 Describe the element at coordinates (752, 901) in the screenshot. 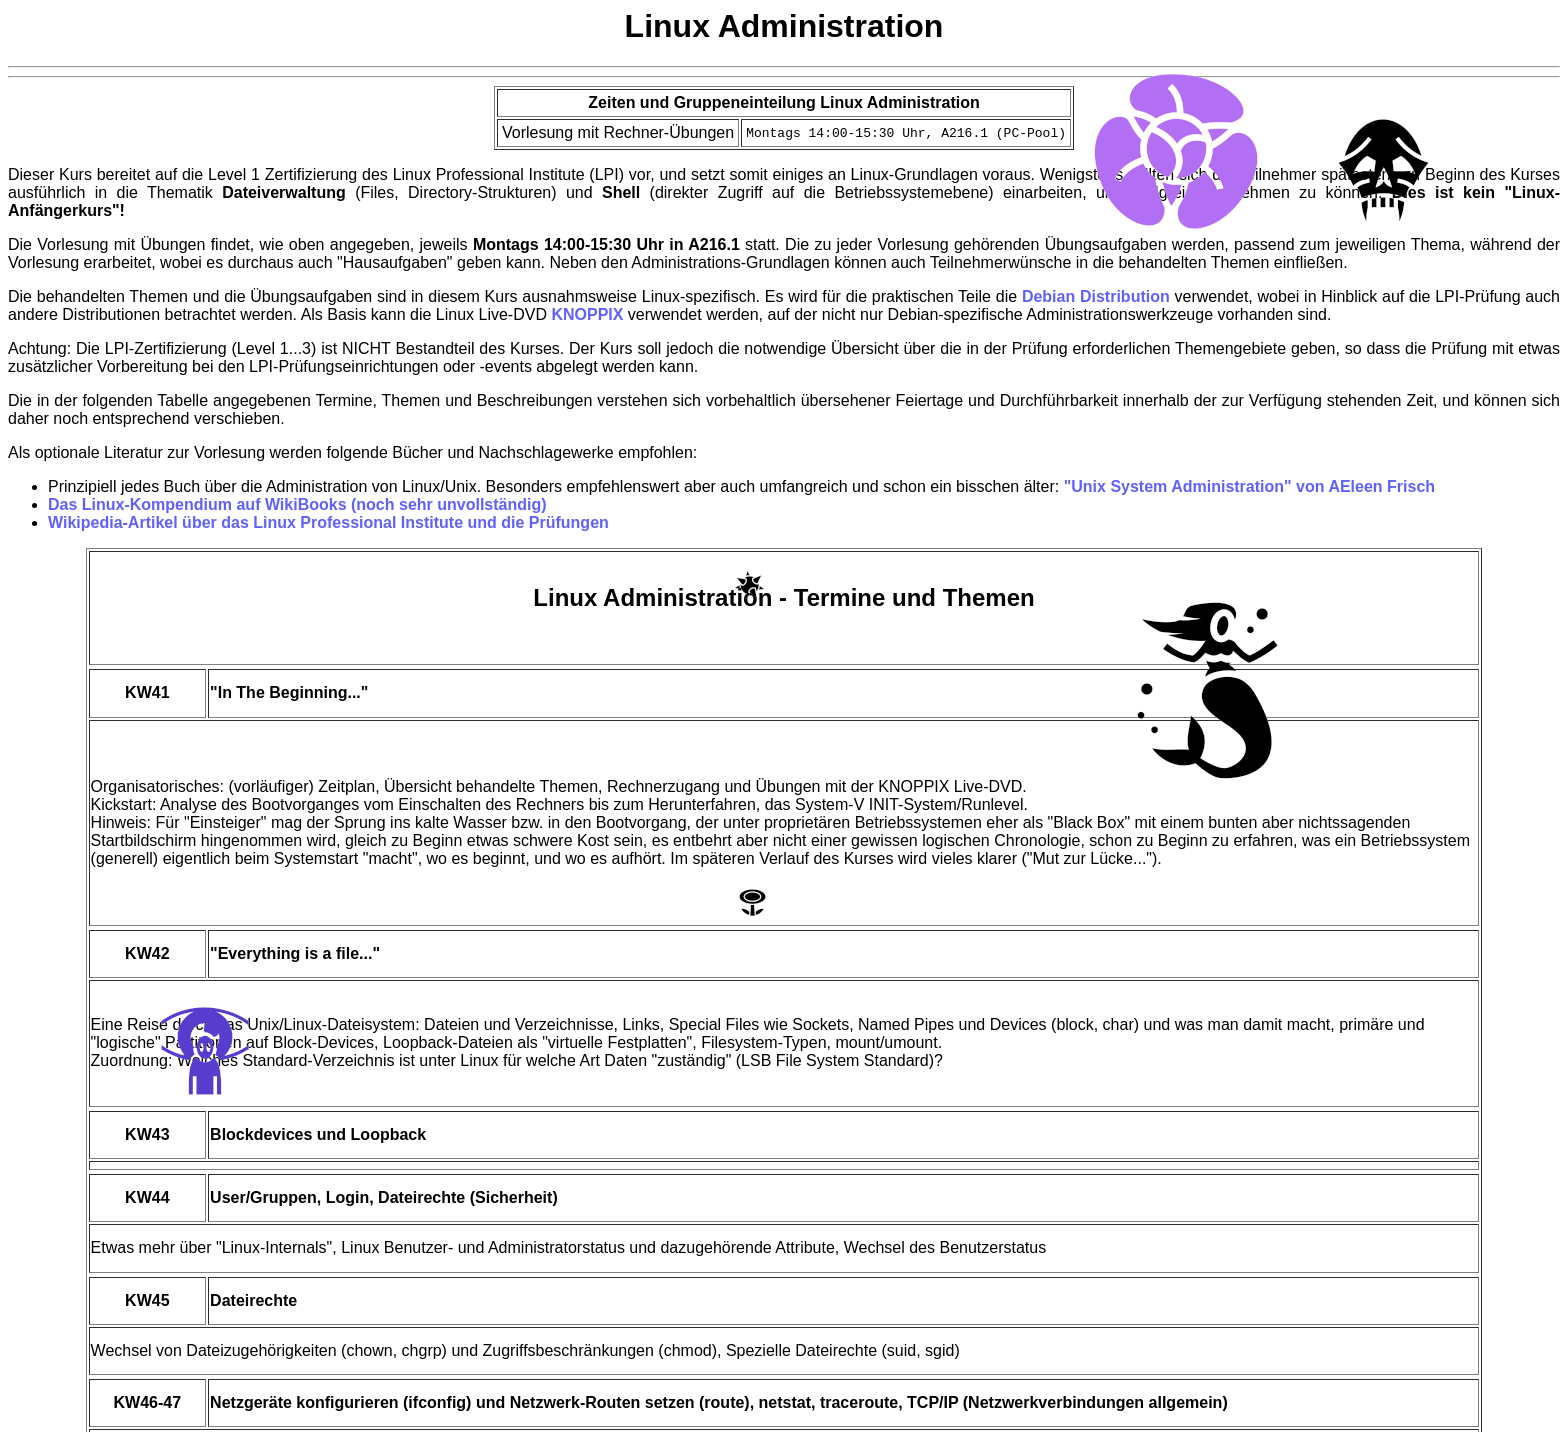

I see `collect a power-up or special ability` at that location.